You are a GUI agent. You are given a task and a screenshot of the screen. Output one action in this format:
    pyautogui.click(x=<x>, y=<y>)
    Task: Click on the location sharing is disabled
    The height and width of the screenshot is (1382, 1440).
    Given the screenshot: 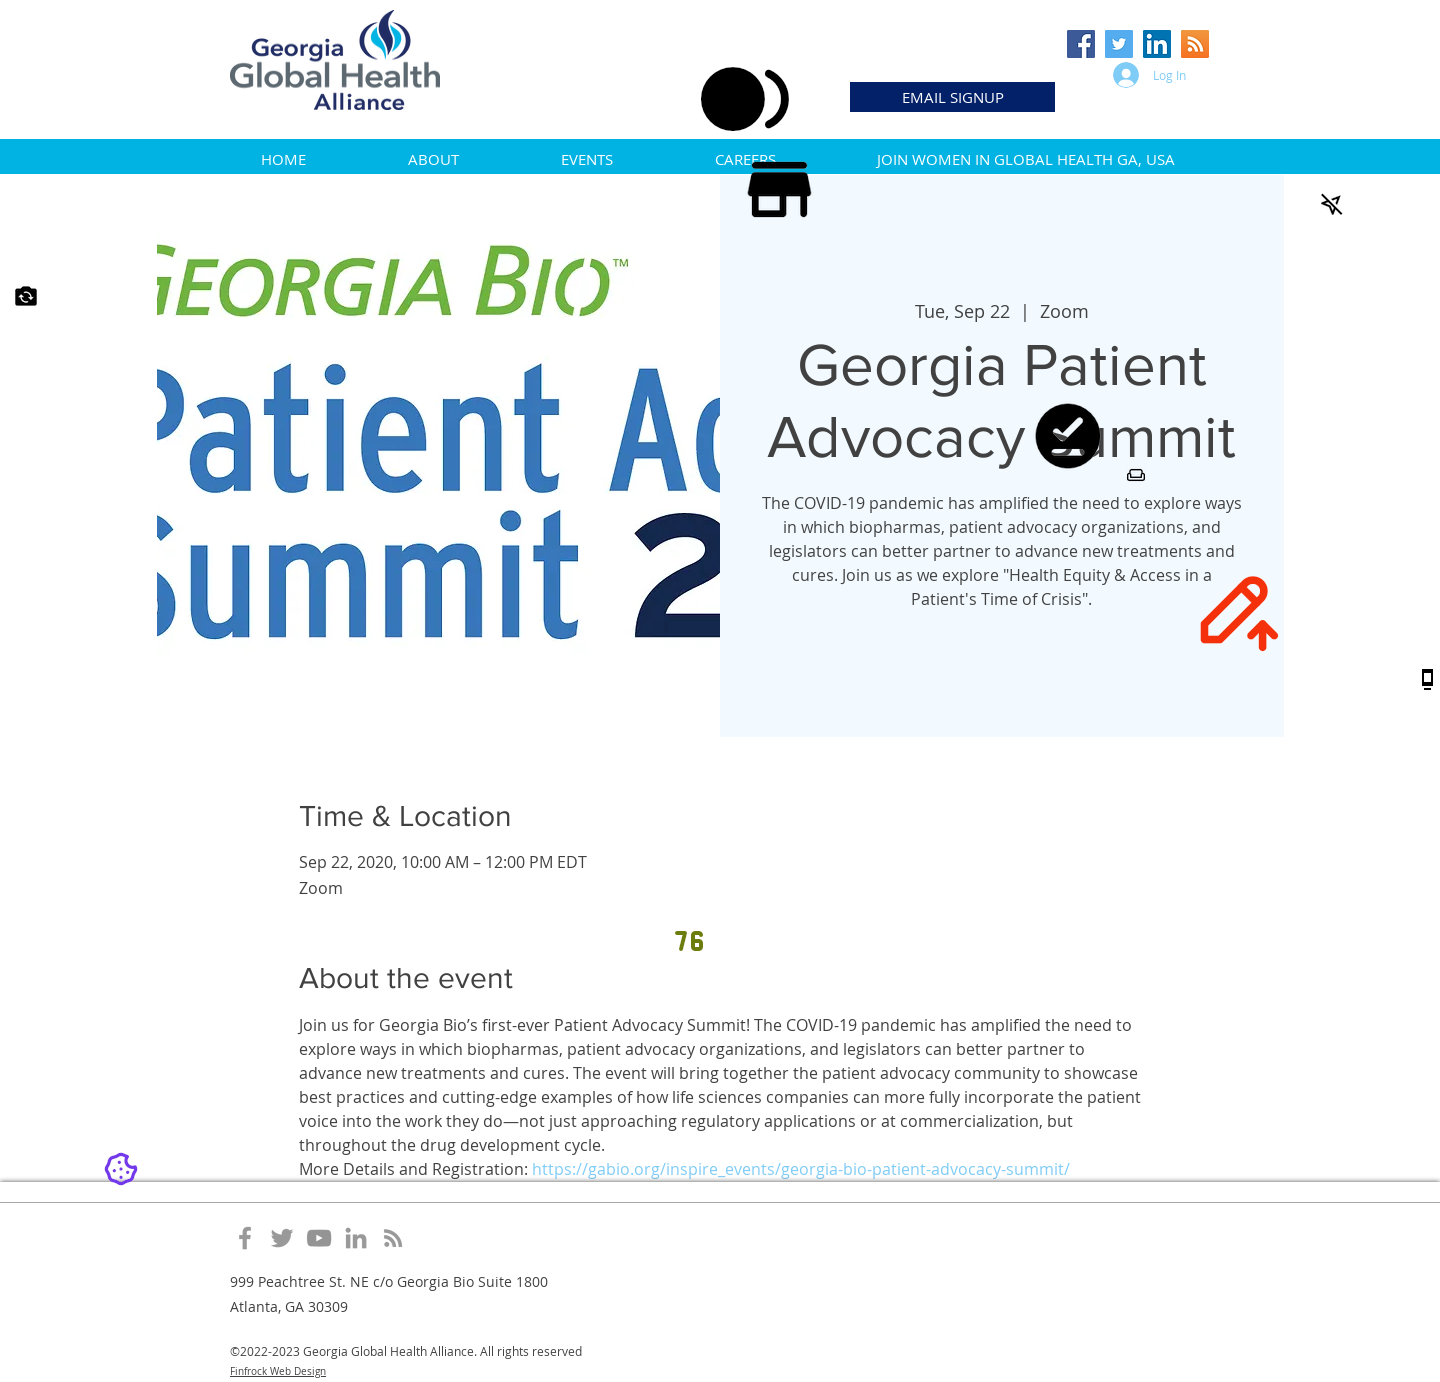 What is the action you would take?
    pyautogui.click(x=1331, y=205)
    